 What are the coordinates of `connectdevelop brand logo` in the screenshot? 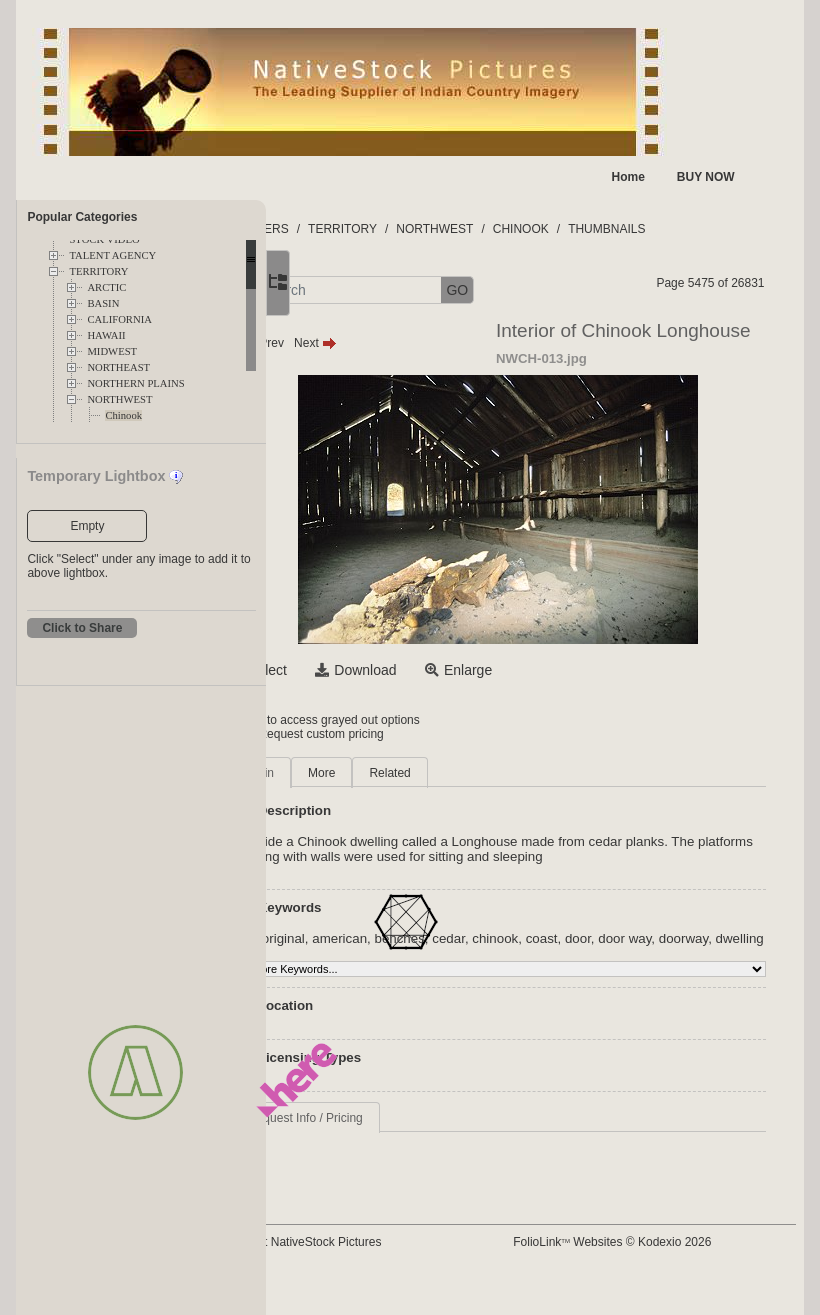 It's located at (406, 922).